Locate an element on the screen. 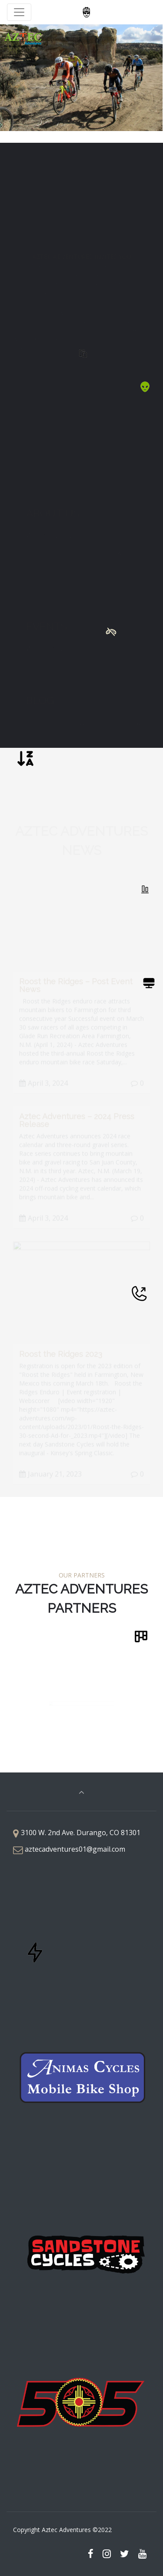 The image size is (163, 2576). indicates an outgoing call is located at coordinates (140, 1293).